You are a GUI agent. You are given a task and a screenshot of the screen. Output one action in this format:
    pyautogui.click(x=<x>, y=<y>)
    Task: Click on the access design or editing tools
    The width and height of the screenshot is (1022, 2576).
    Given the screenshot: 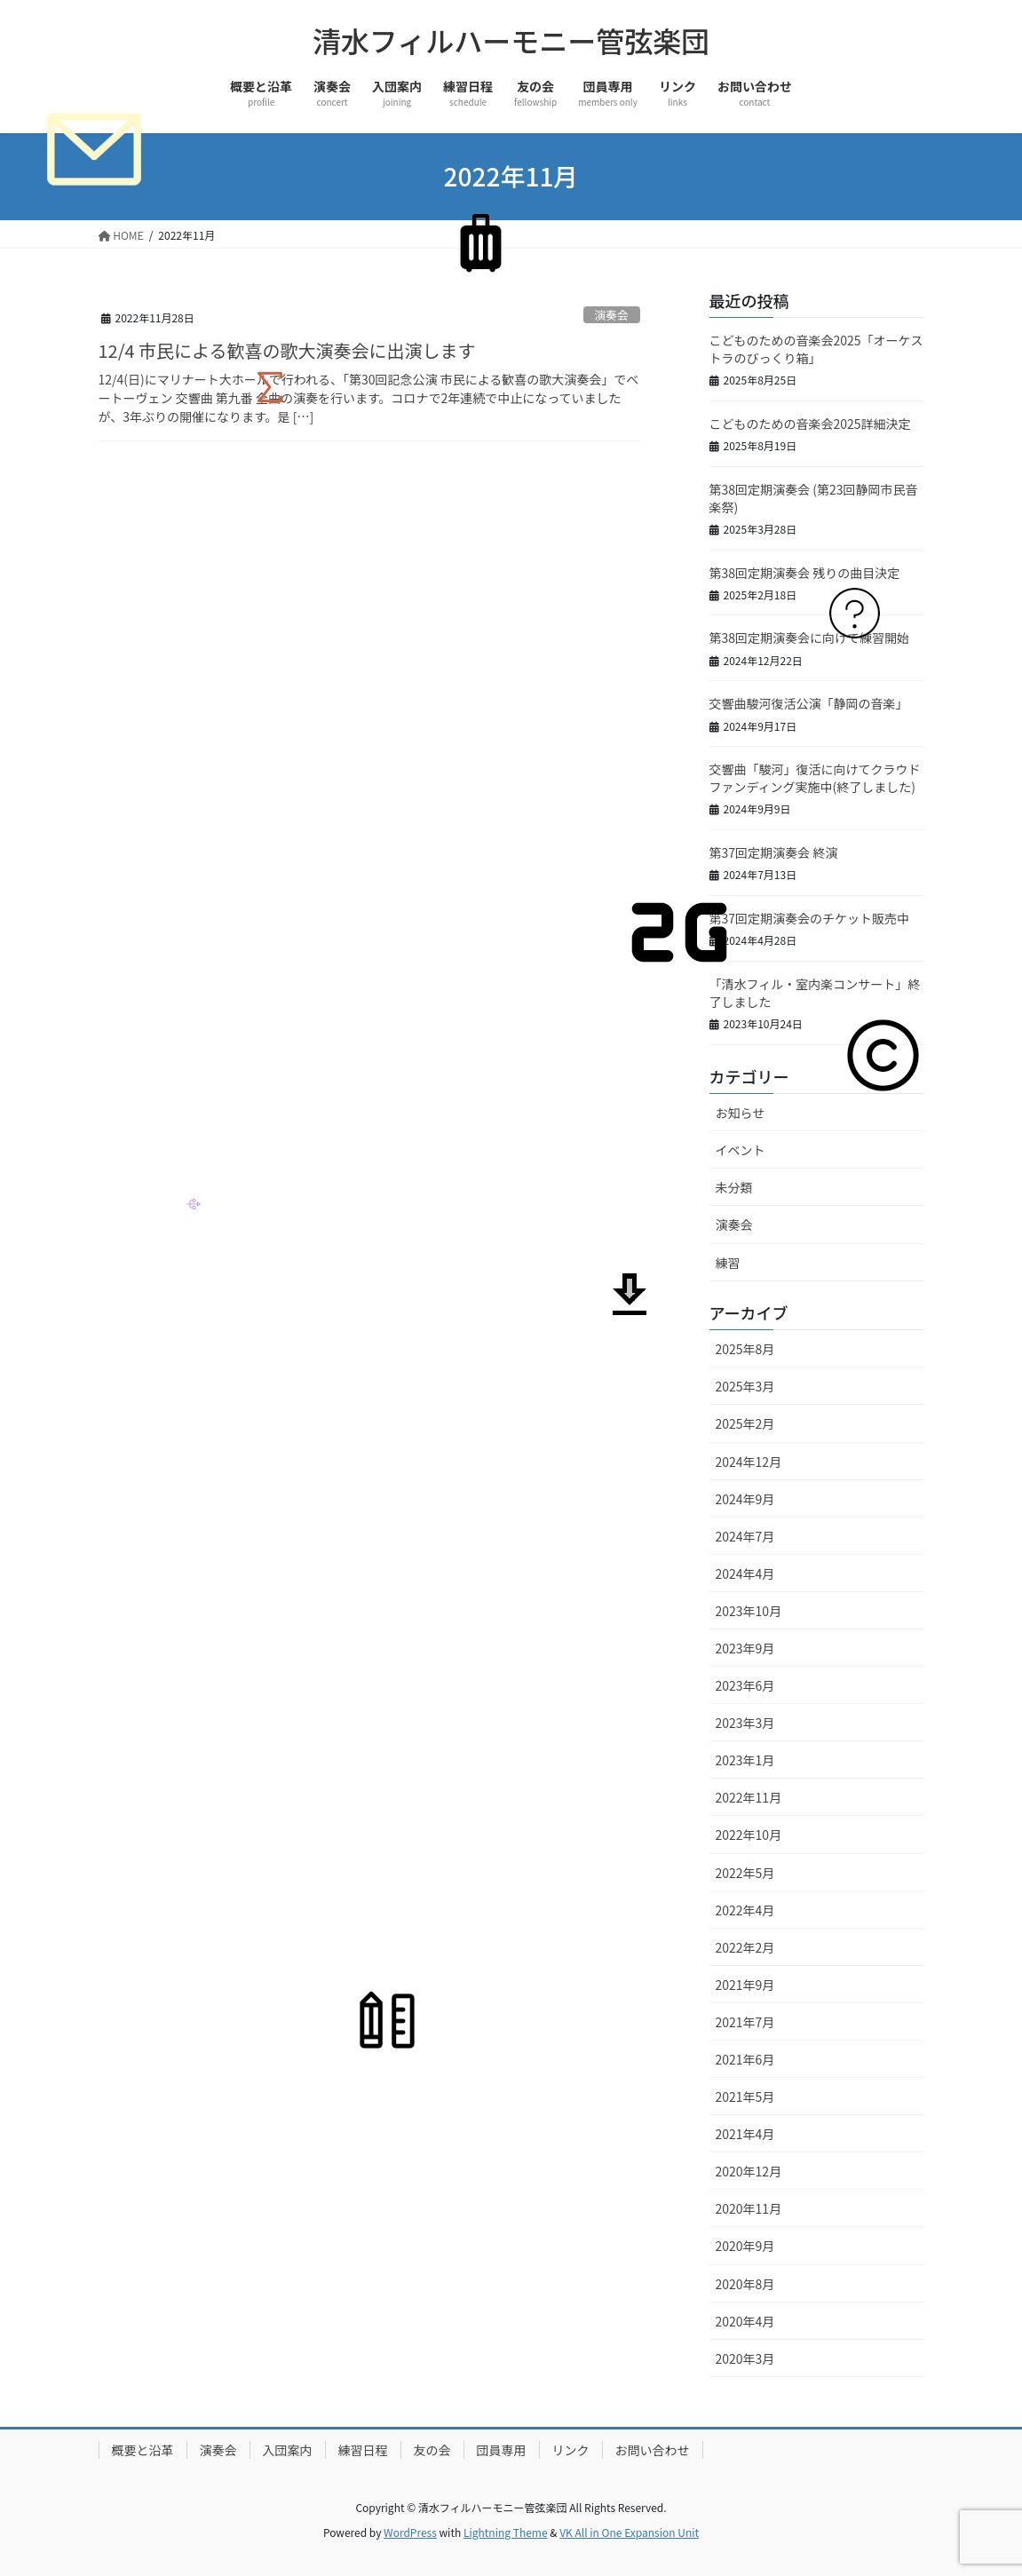 What is the action you would take?
    pyautogui.click(x=387, y=2021)
    